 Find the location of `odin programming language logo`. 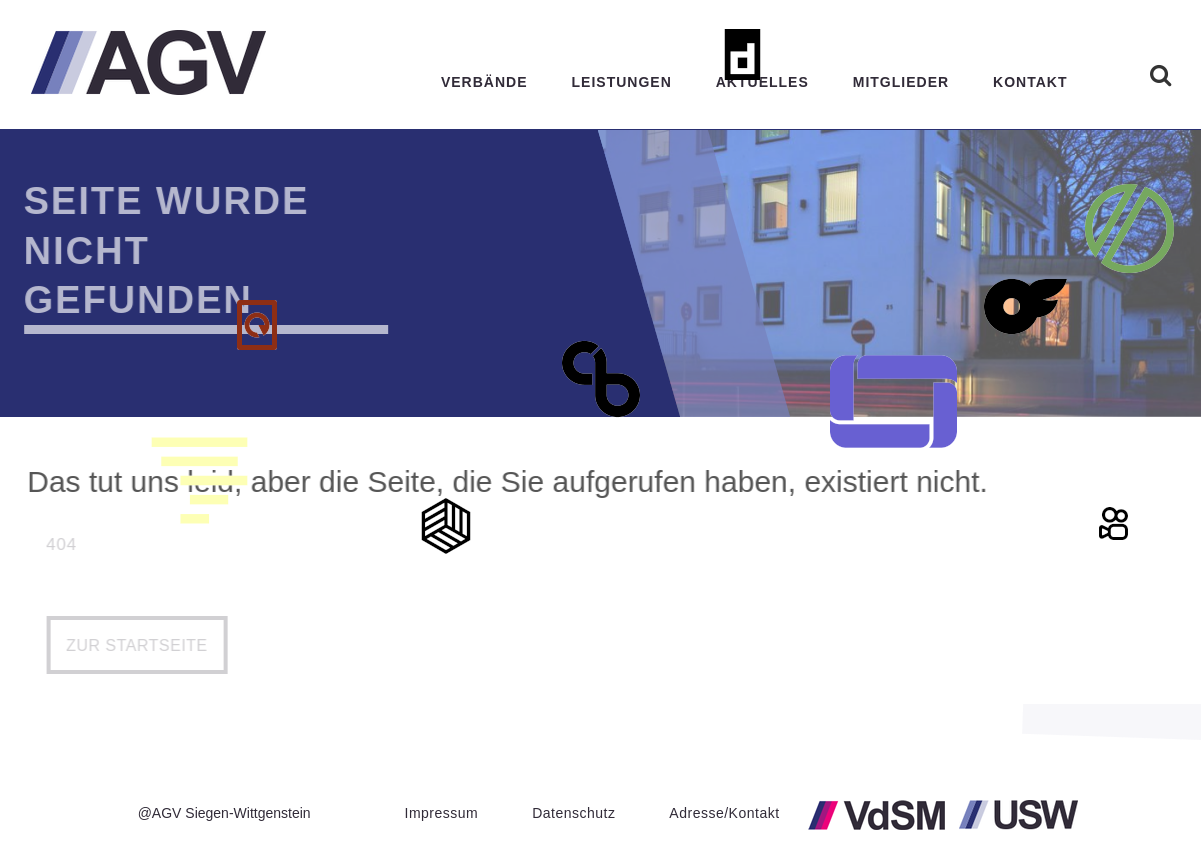

odin programming language logo is located at coordinates (1129, 228).